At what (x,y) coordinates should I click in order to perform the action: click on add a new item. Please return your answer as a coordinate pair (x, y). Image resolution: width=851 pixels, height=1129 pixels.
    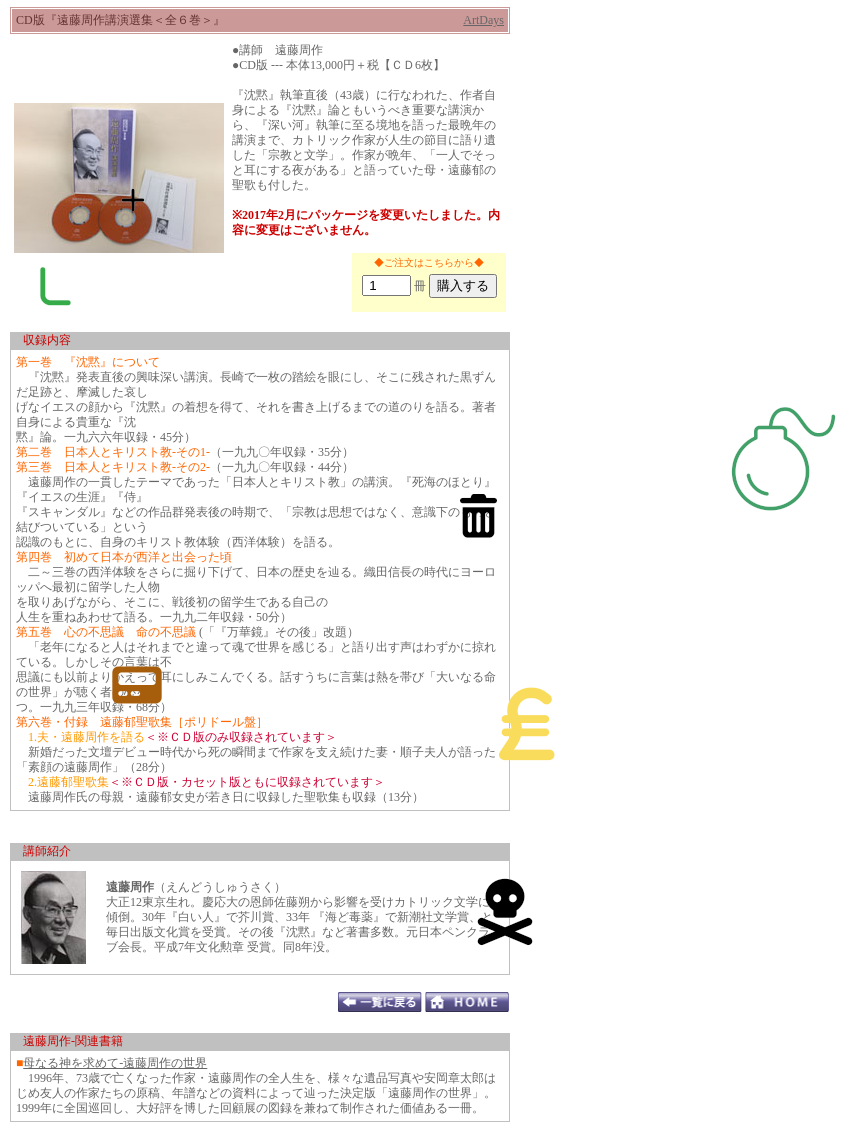
    Looking at the image, I should click on (133, 200).